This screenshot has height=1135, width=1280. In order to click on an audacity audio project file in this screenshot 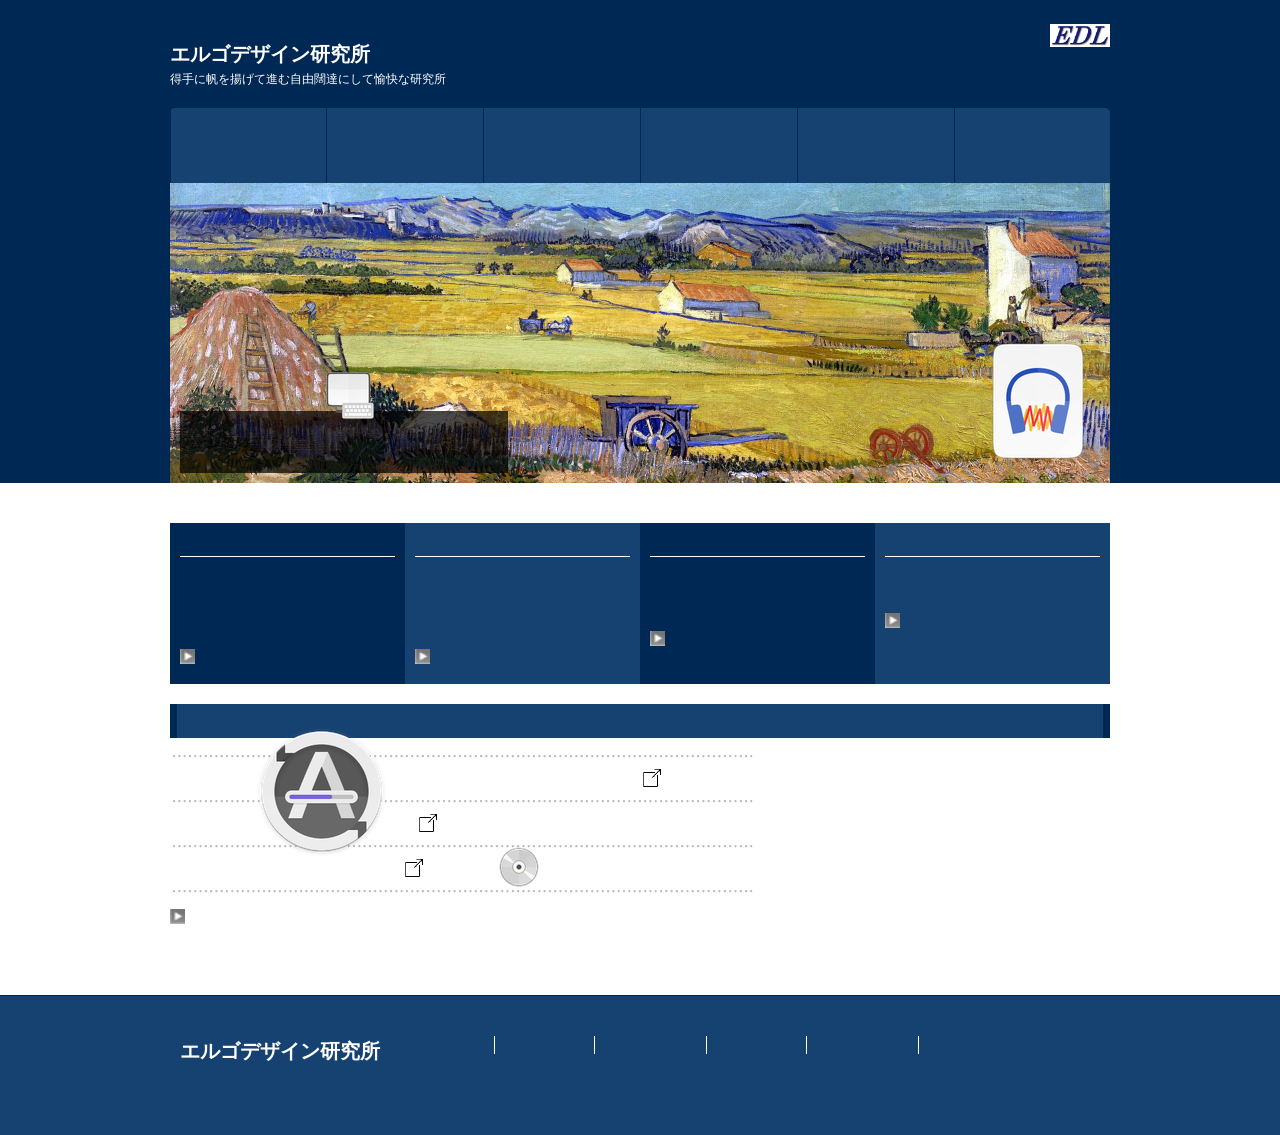, I will do `click(1038, 401)`.